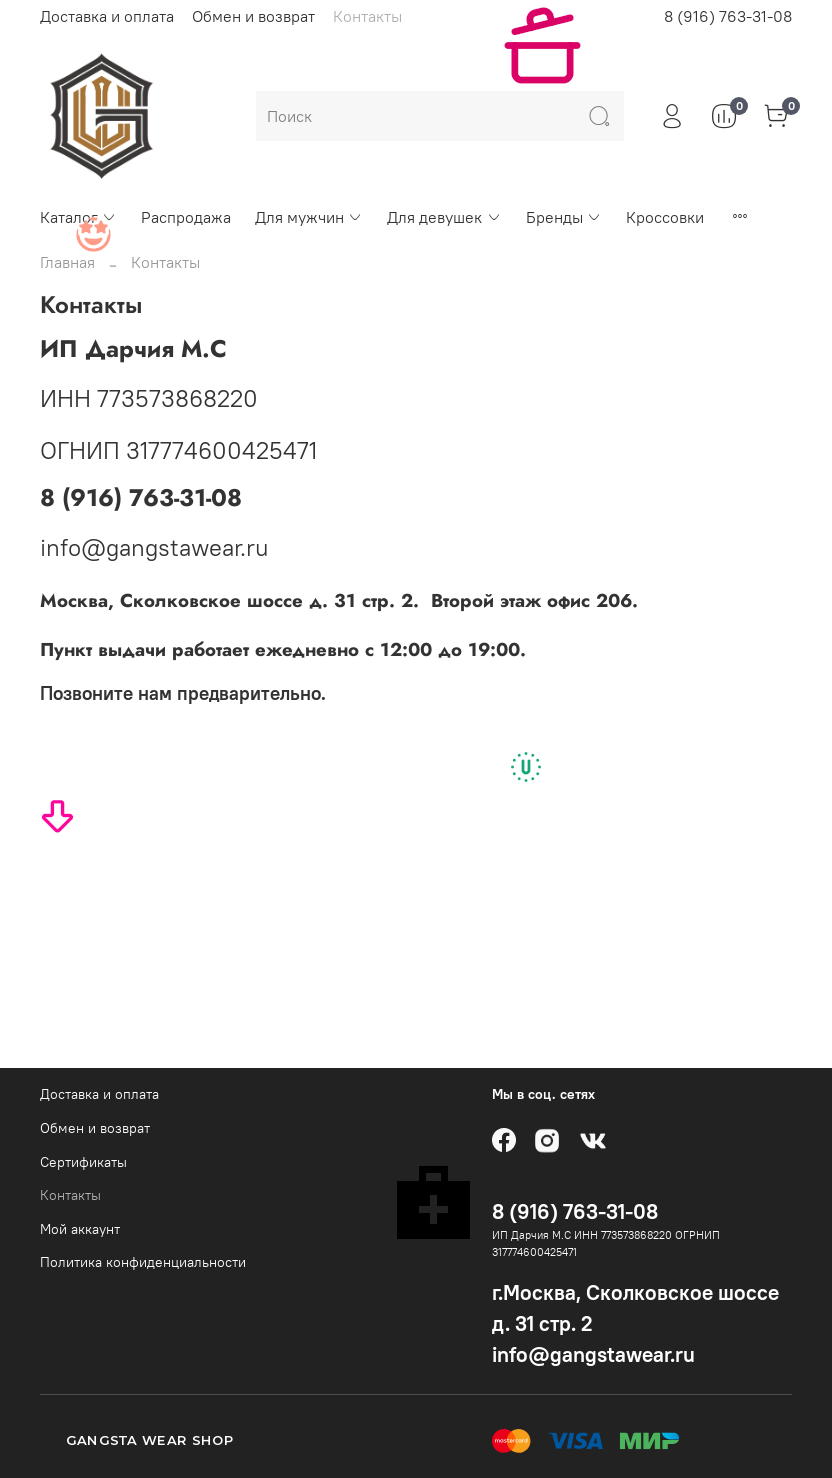 The height and width of the screenshot is (1478, 832). What do you see at coordinates (433, 1202) in the screenshot?
I see `access medical services or healthcare options` at bounding box center [433, 1202].